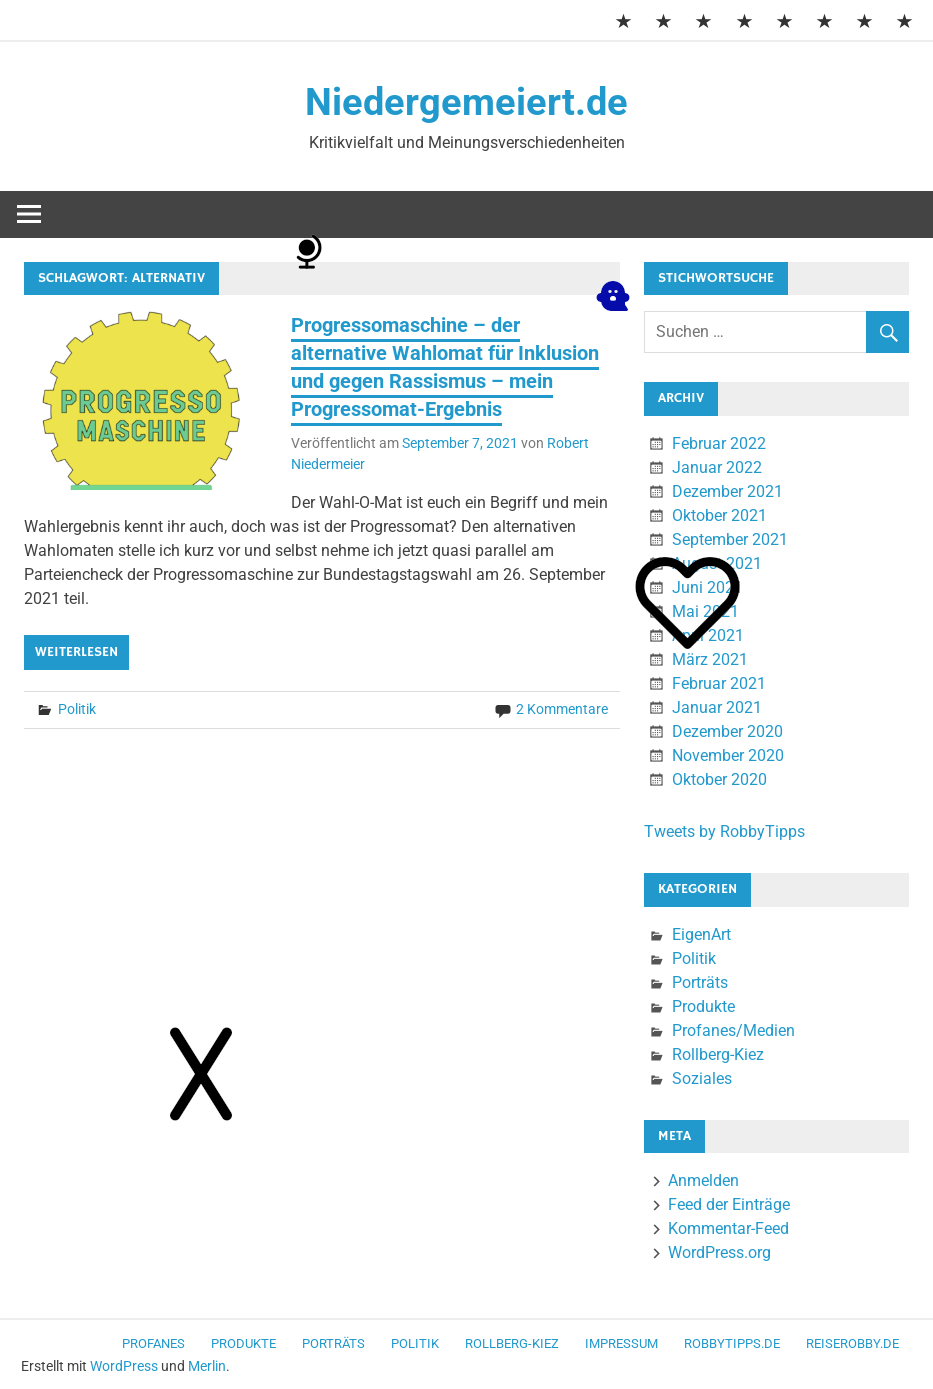  Describe the element at coordinates (687, 602) in the screenshot. I see `add item to favorites` at that location.